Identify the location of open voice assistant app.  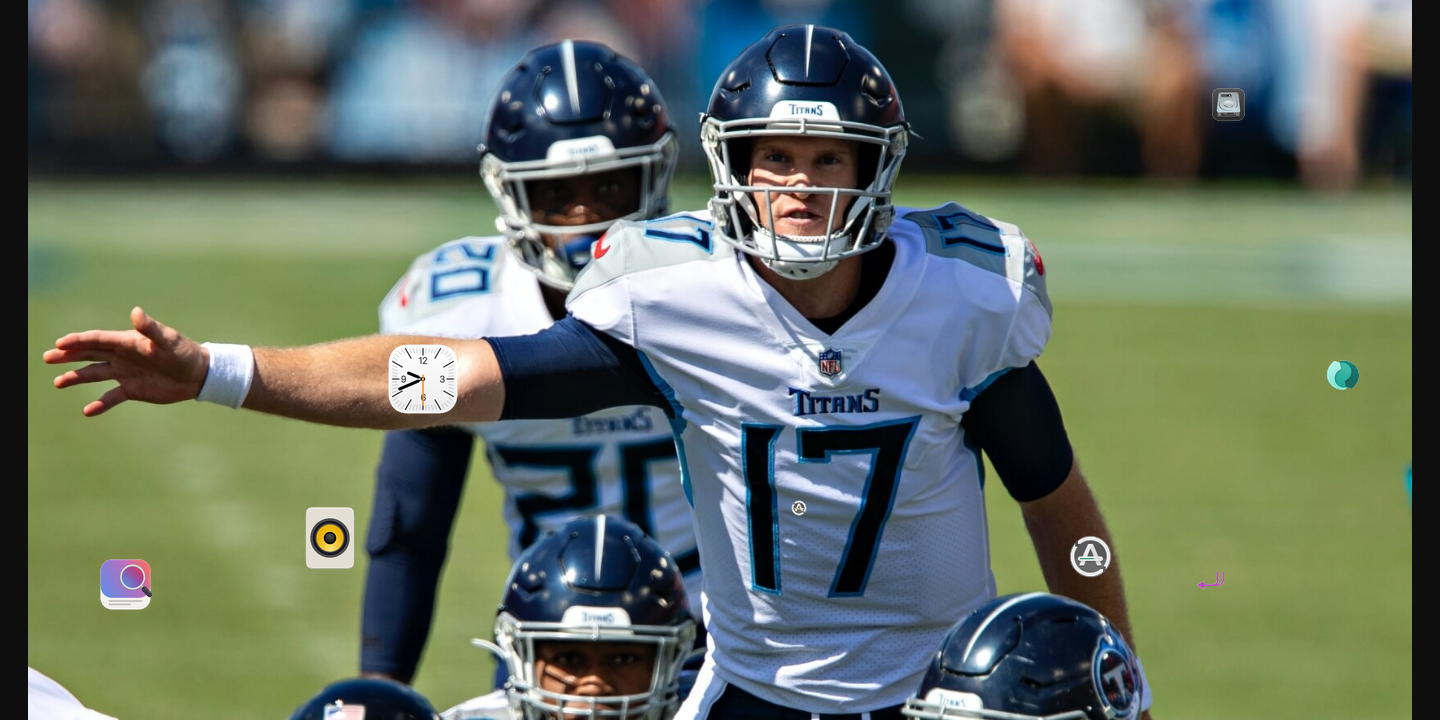
(1343, 375).